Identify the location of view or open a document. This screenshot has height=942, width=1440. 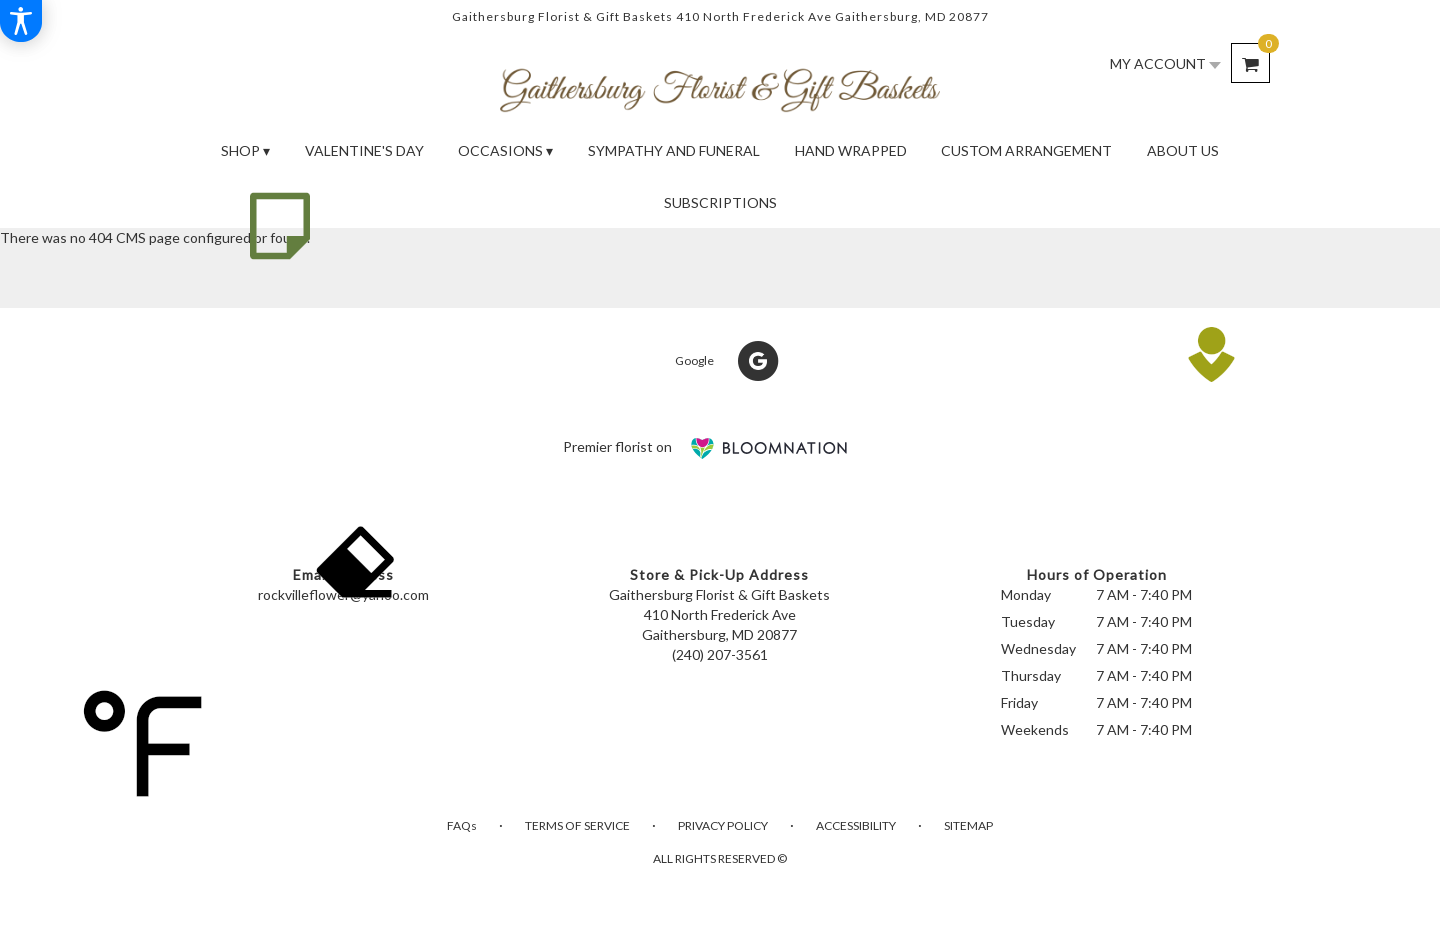
(280, 226).